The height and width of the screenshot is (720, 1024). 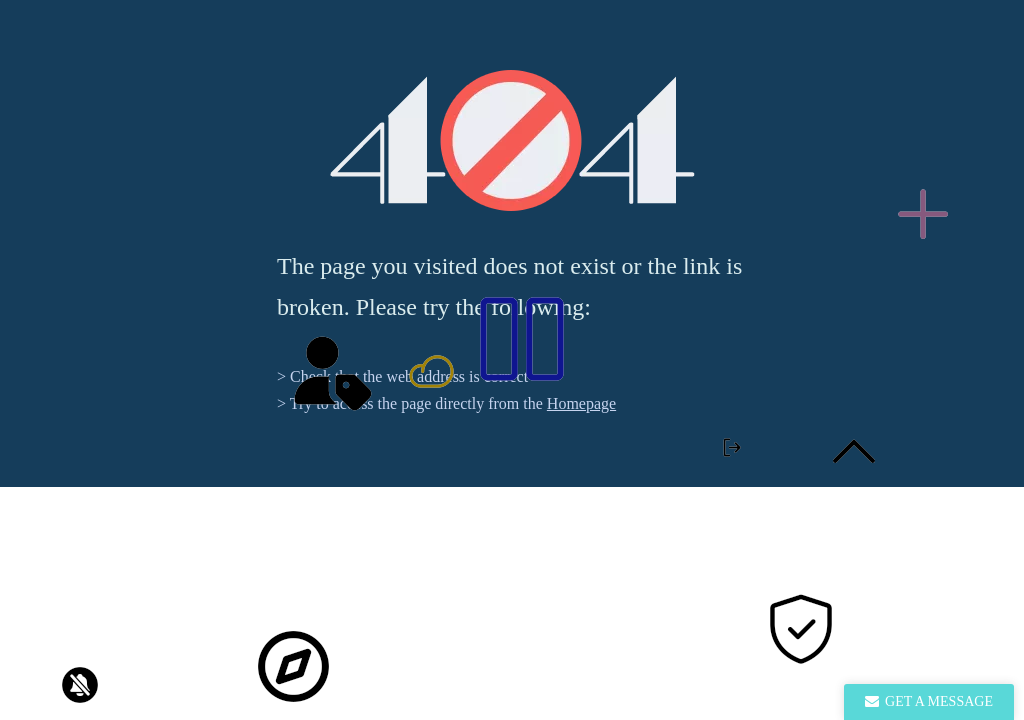 I want to click on indicates verified security or protection status, so click(x=801, y=630).